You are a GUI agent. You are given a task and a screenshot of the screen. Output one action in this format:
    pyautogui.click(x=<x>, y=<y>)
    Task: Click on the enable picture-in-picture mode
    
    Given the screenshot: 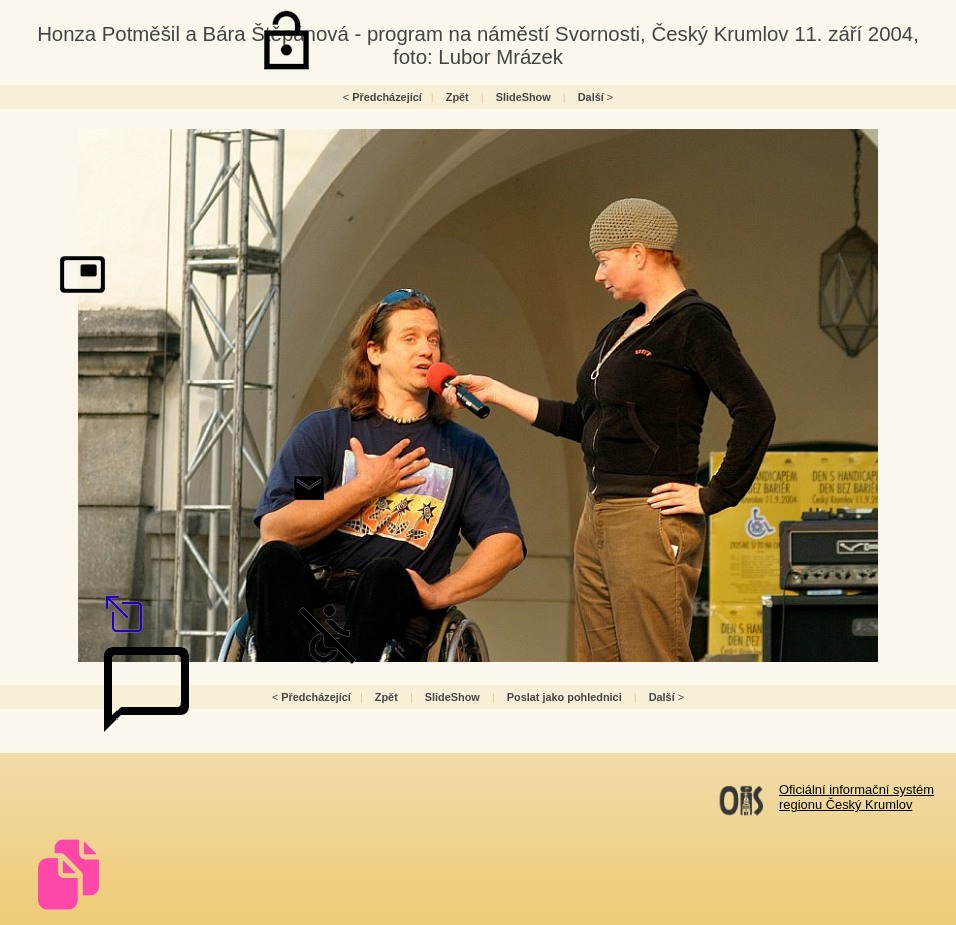 What is the action you would take?
    pyautogui.click(x=82, y=274)
    